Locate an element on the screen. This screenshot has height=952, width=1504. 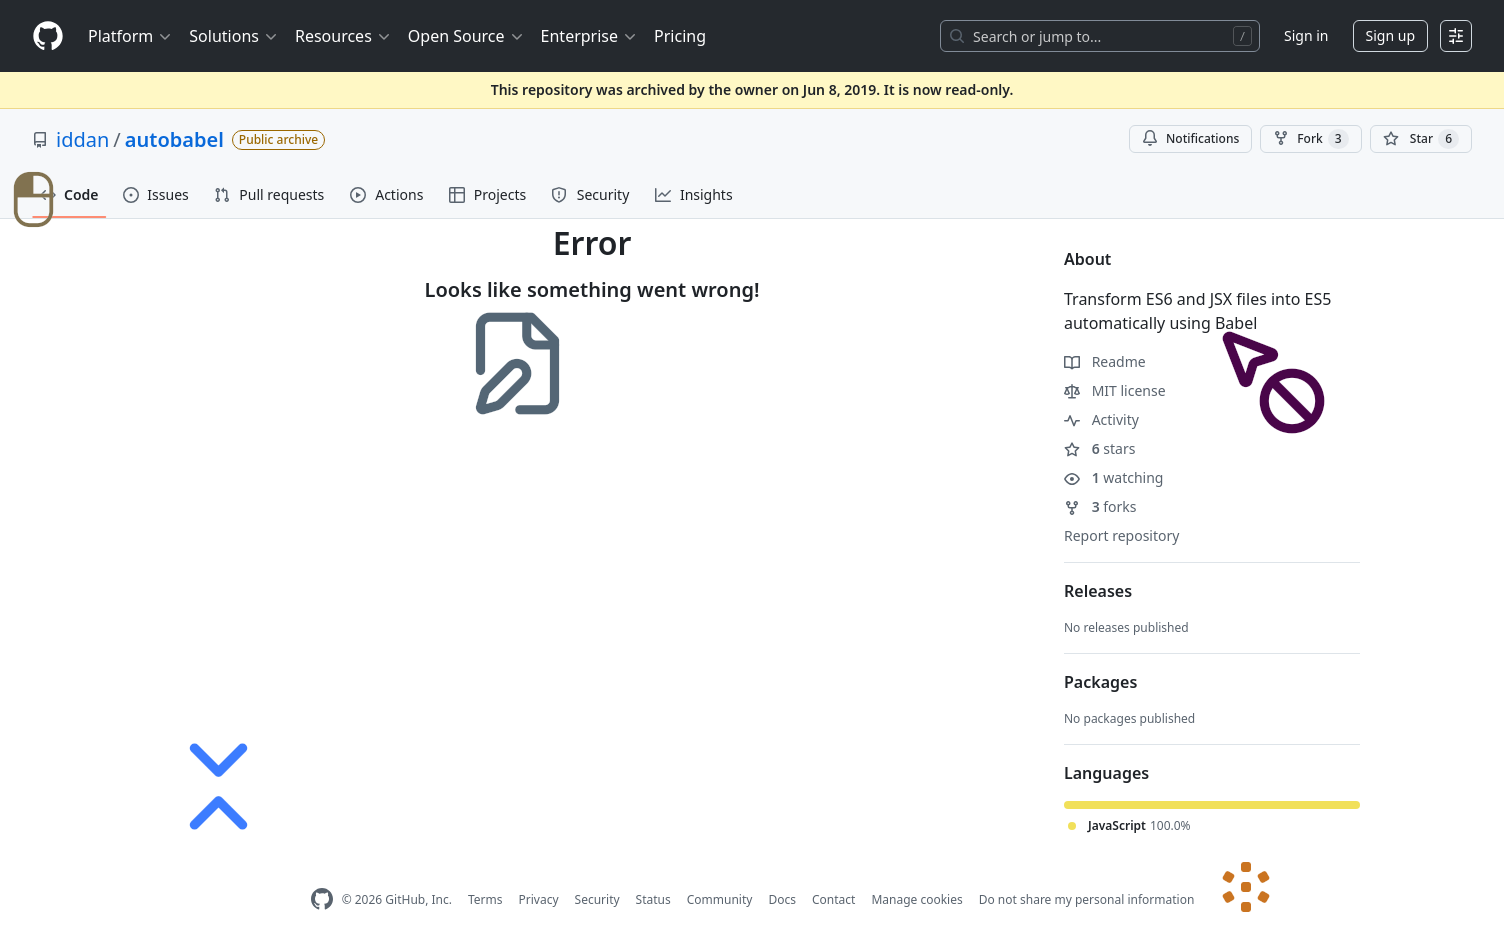
denodo brand logo is located at coordinates (1246, 887).